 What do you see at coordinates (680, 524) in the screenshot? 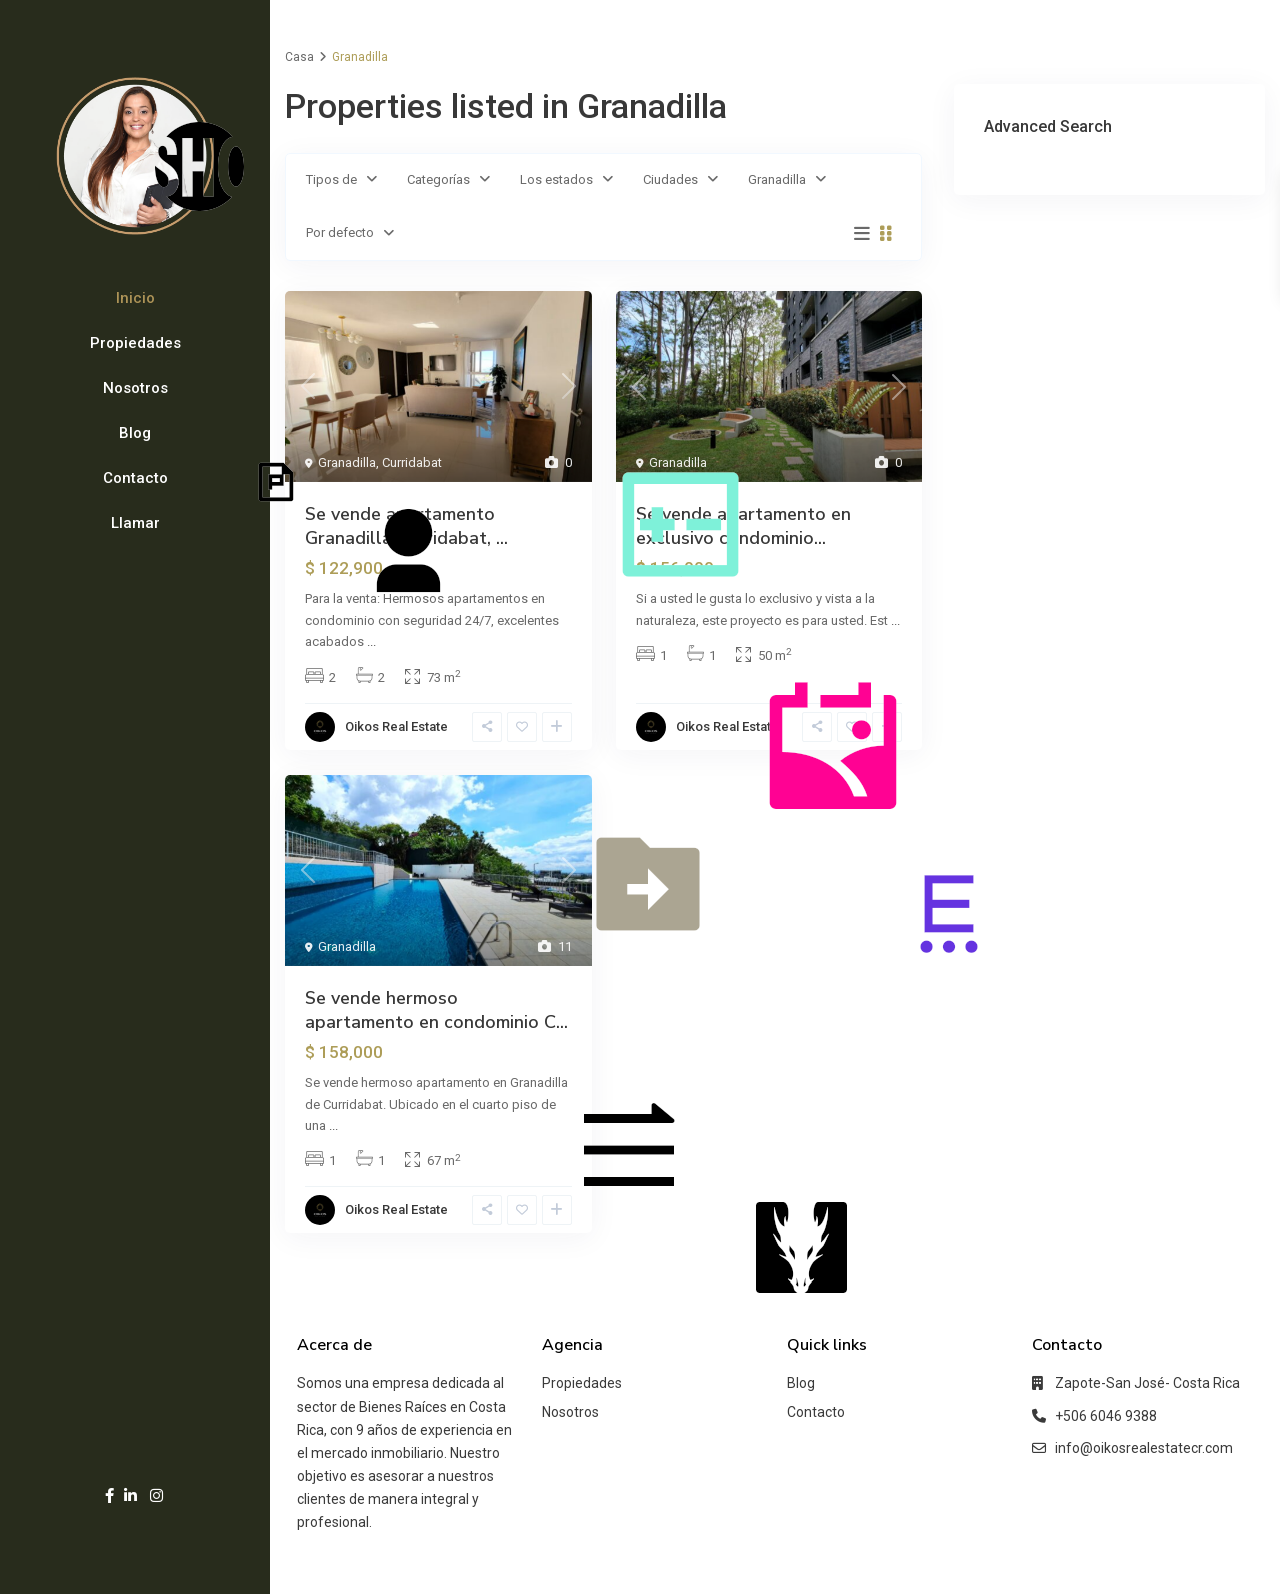
I see `adjust quantity or value up or down` at bounding box center [680, 524].